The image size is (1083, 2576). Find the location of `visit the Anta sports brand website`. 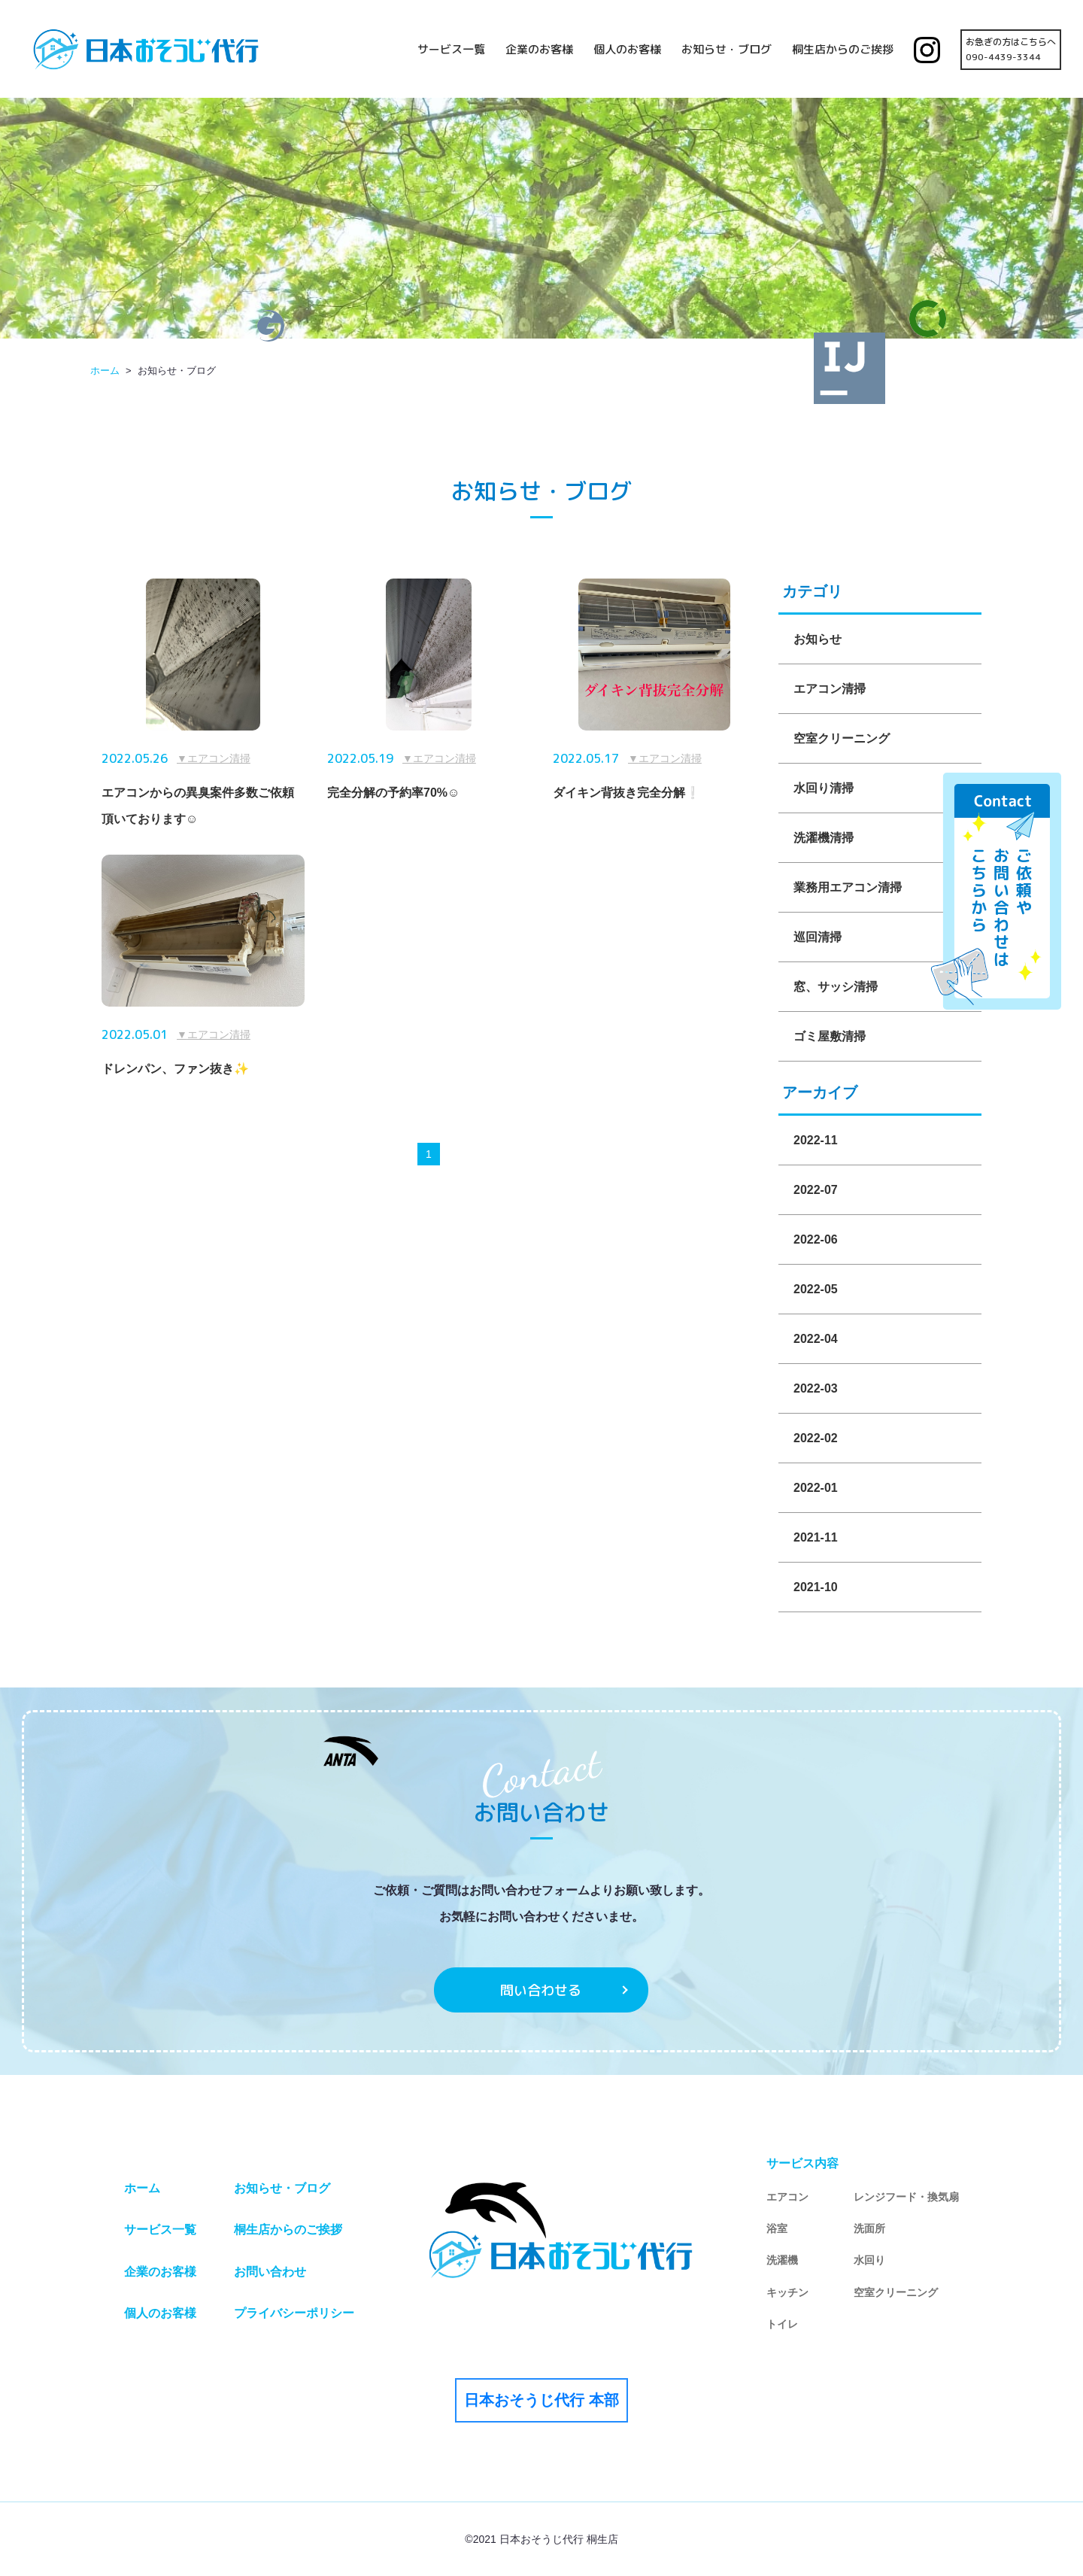

visit the Anta sports brand website is located at coordinates (350, 1751).